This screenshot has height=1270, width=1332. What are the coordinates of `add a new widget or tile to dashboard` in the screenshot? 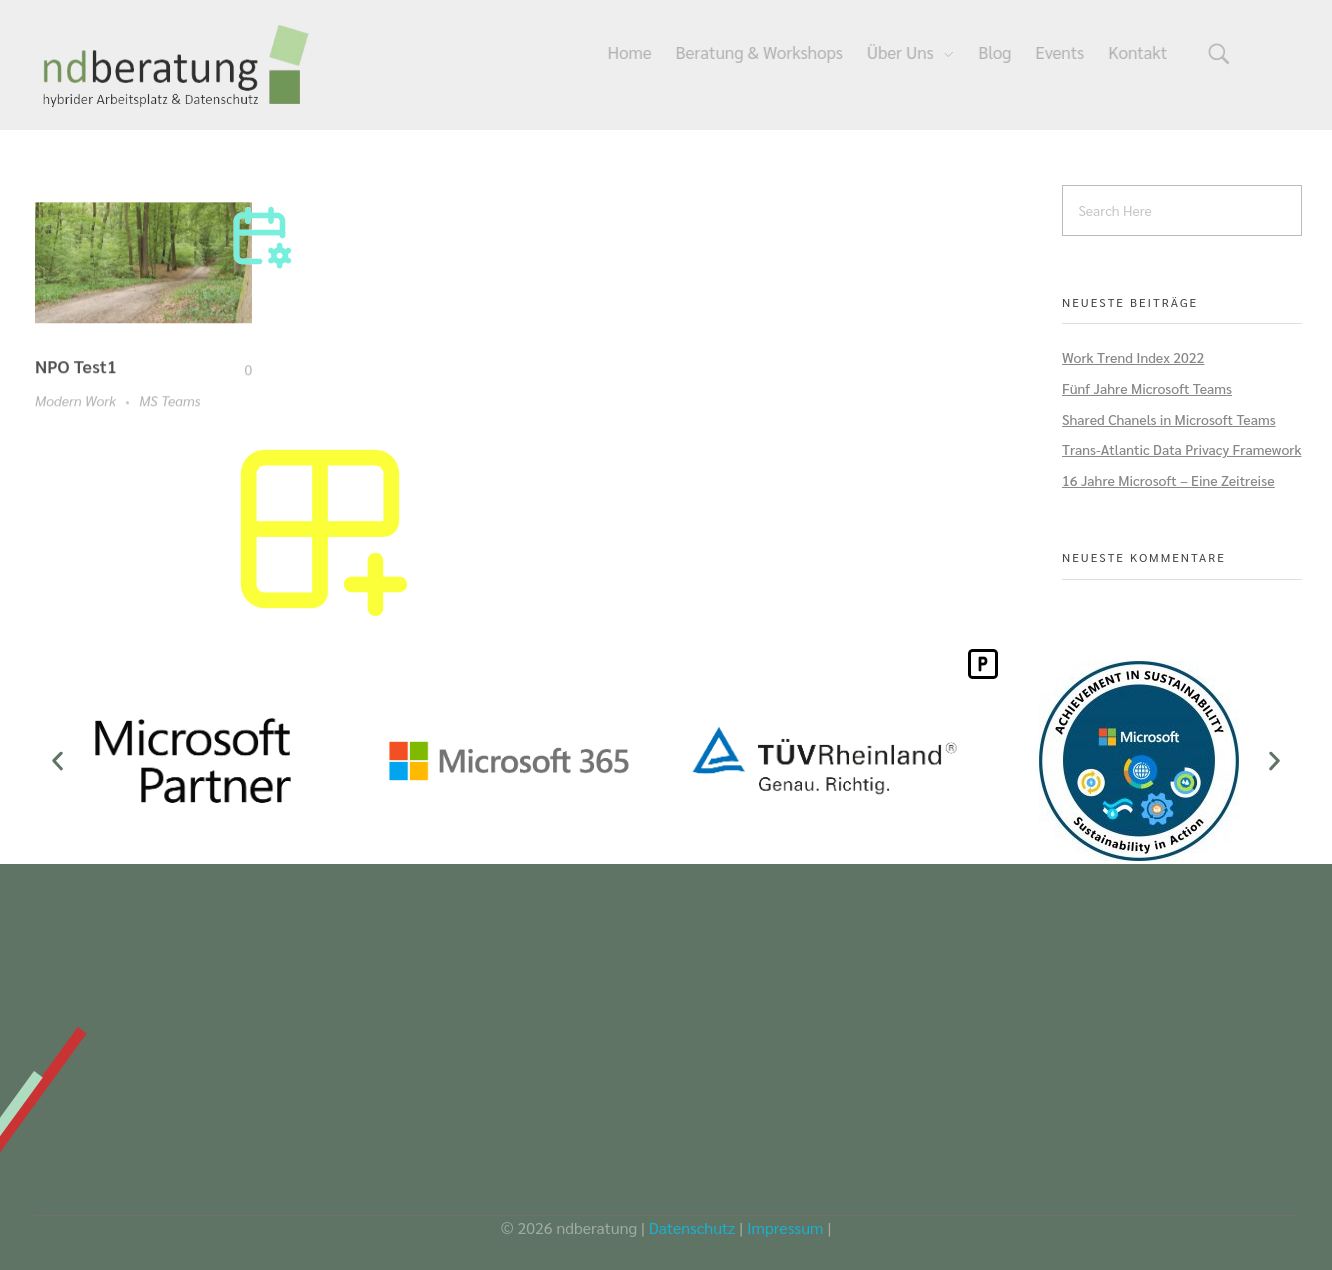 It's located at (320, 529).